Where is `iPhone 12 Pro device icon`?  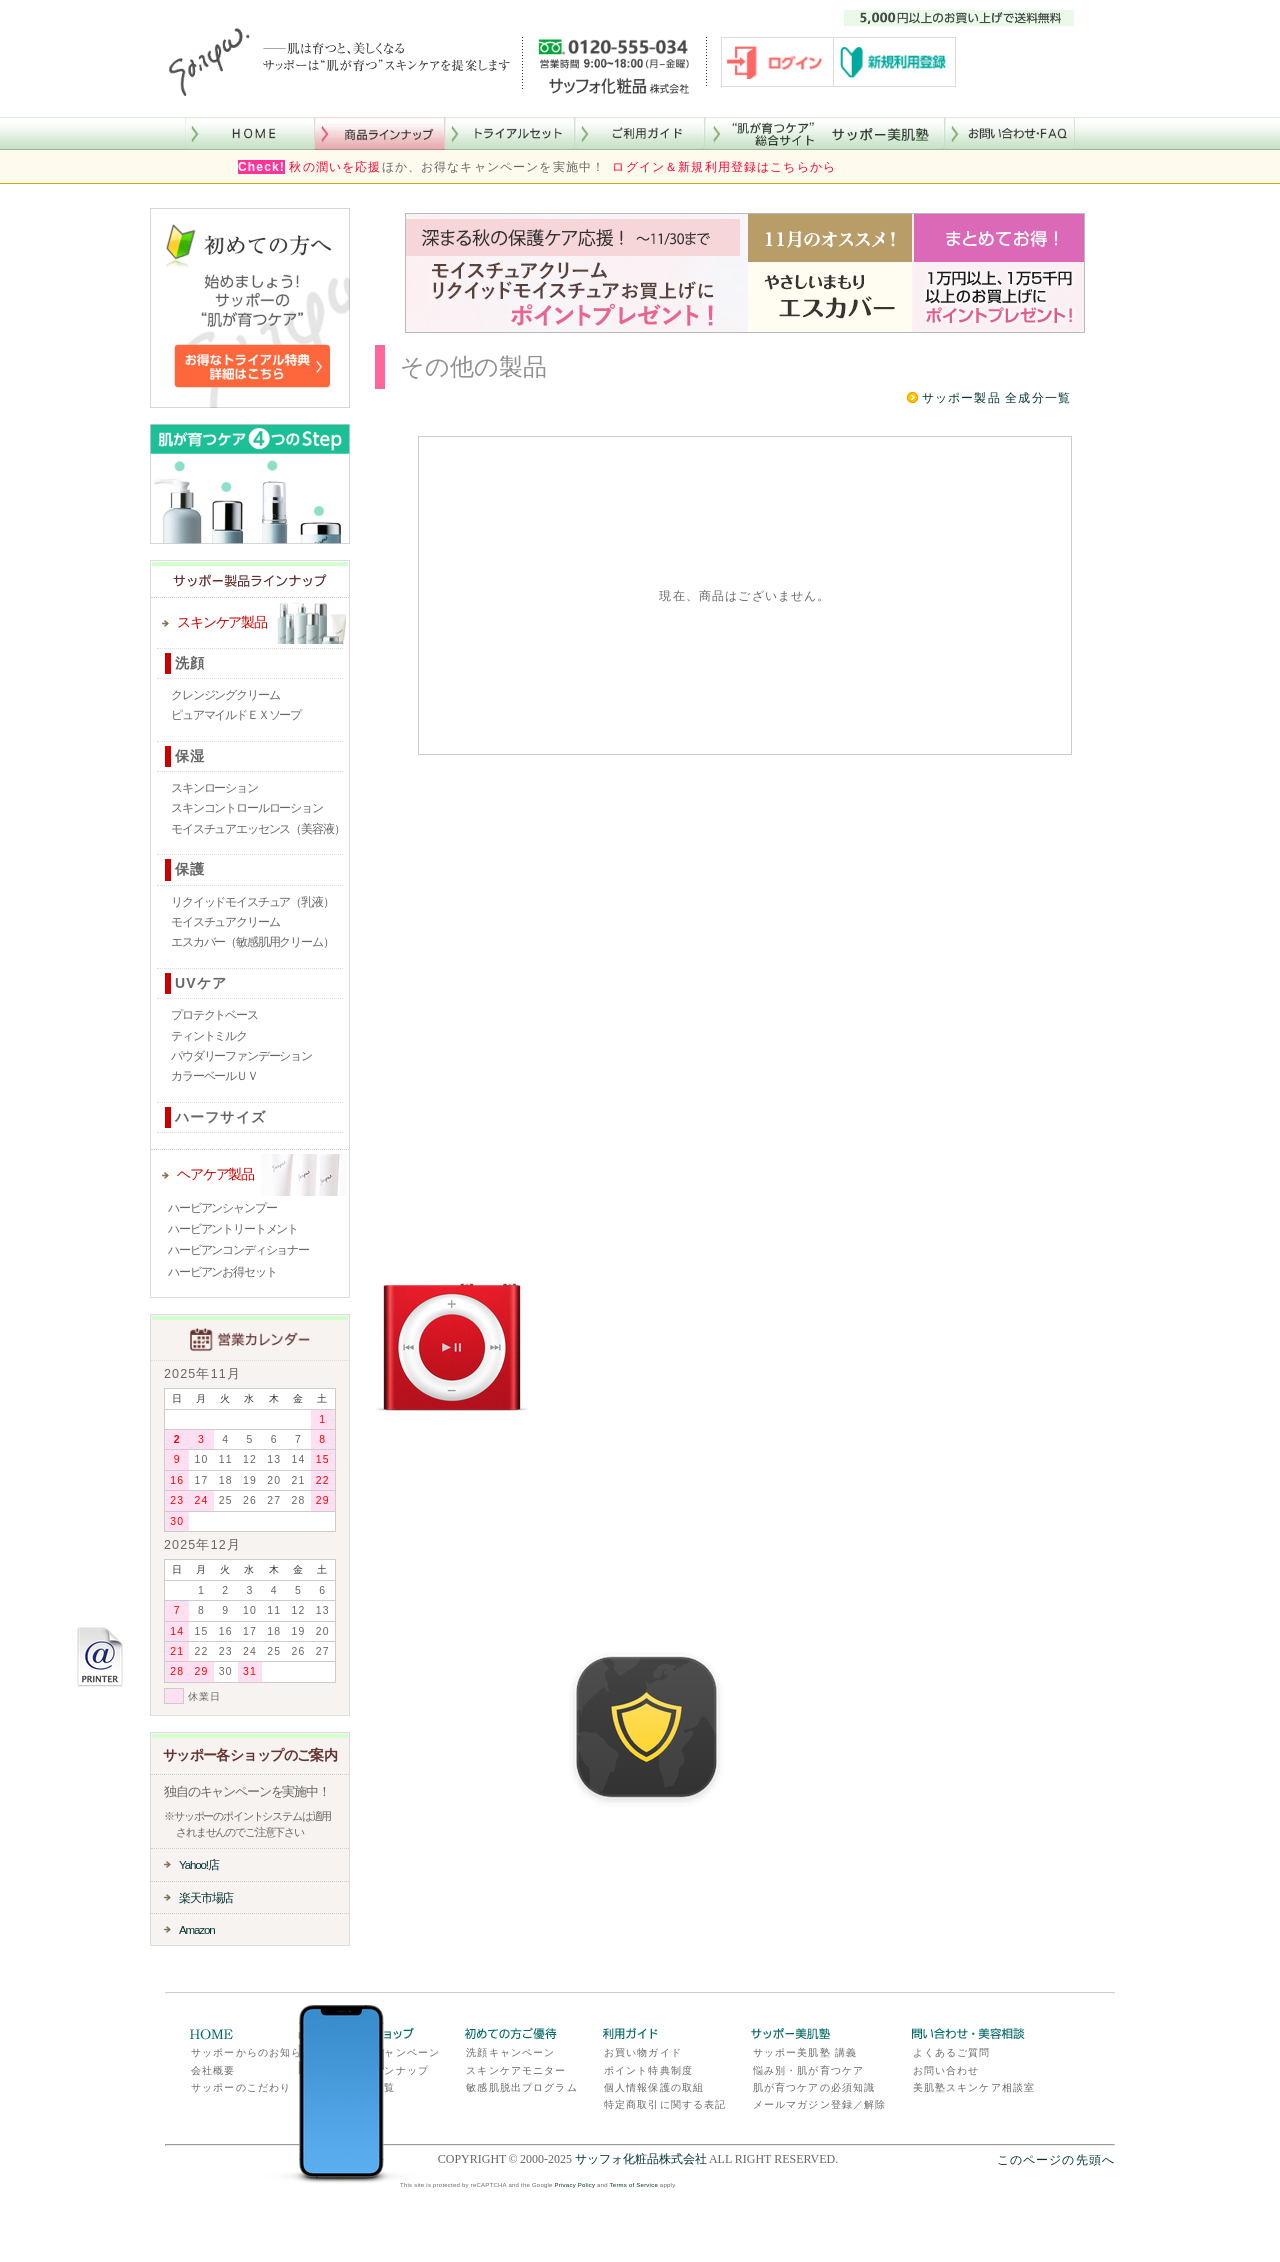
iPhone 12 Pro device icon is located at coordinates (341, 2094).